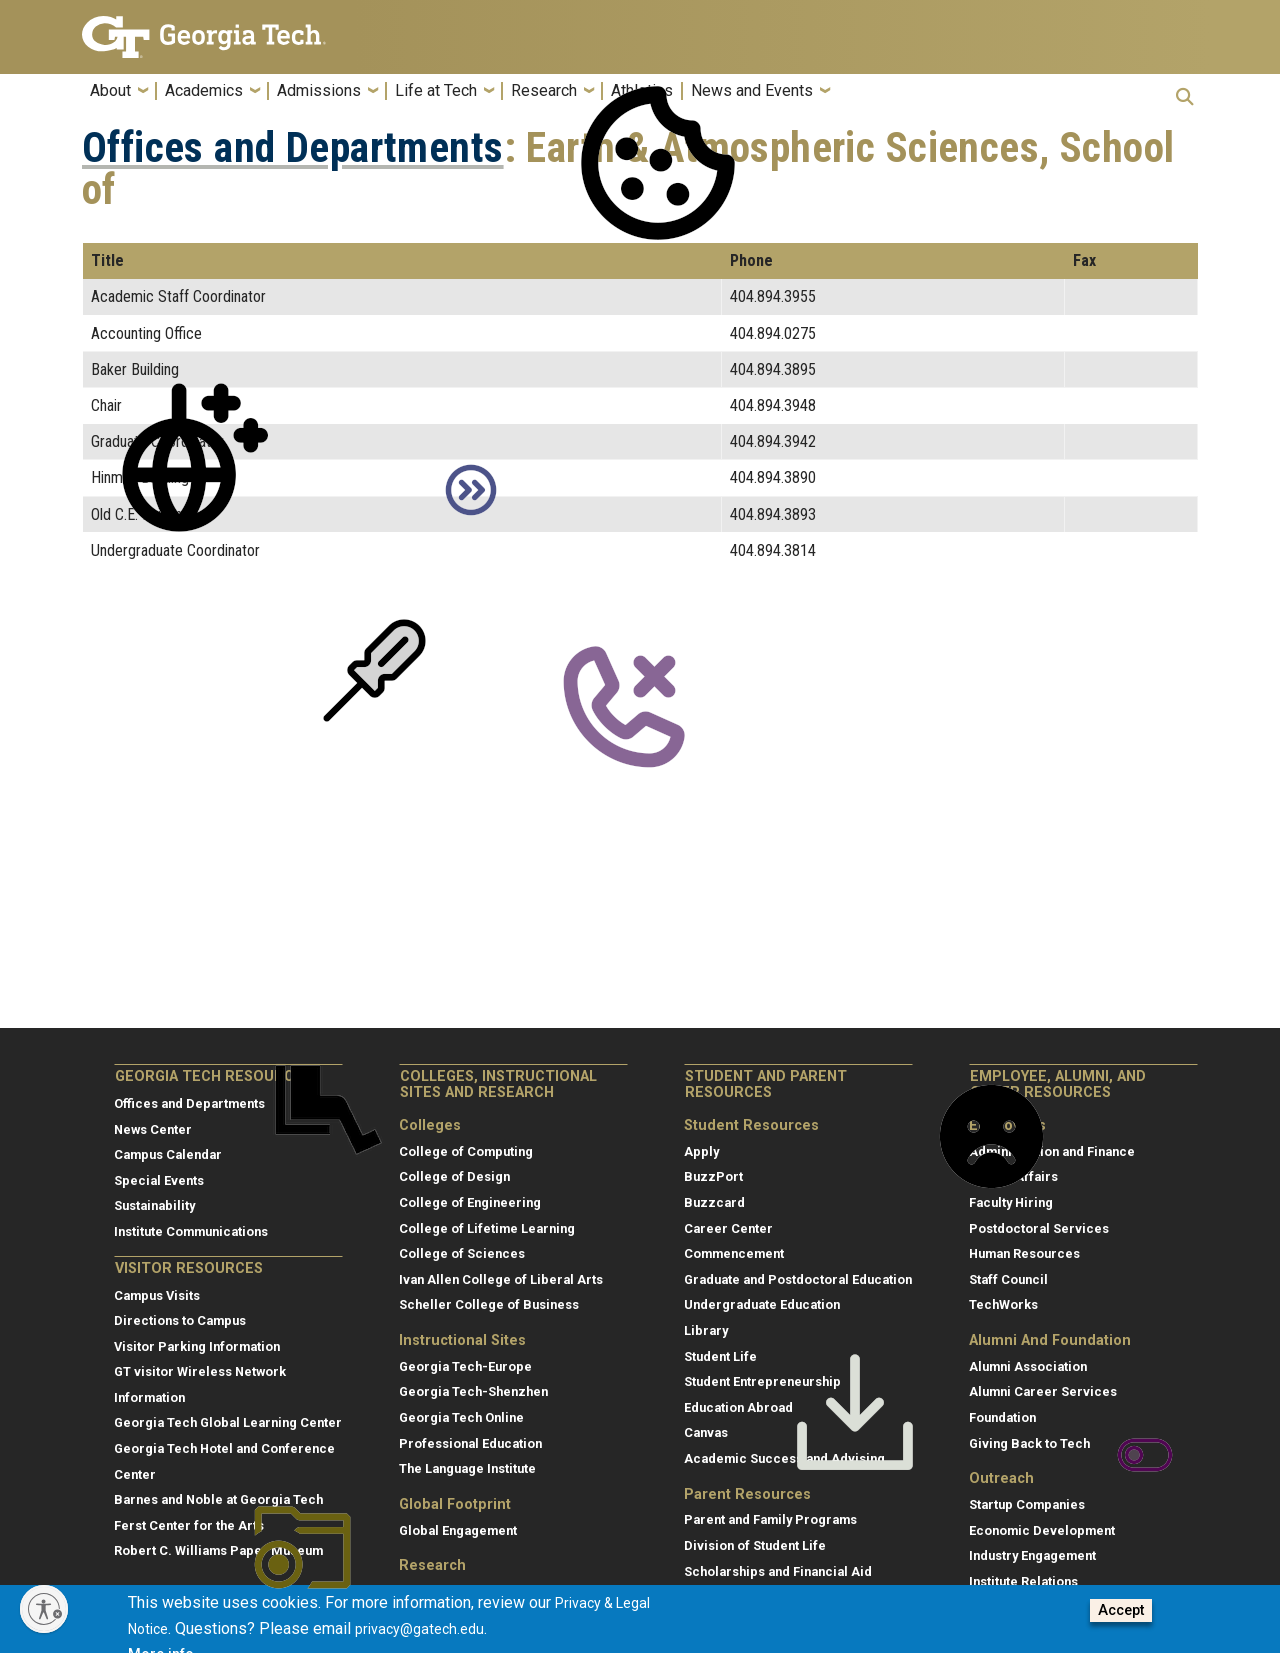 This screenshot has height=1653, width=1280. What do you see at coordinates (189, 460) in the screenshot?
I see `access party or celebration mode` at bounding box center [189, 460].